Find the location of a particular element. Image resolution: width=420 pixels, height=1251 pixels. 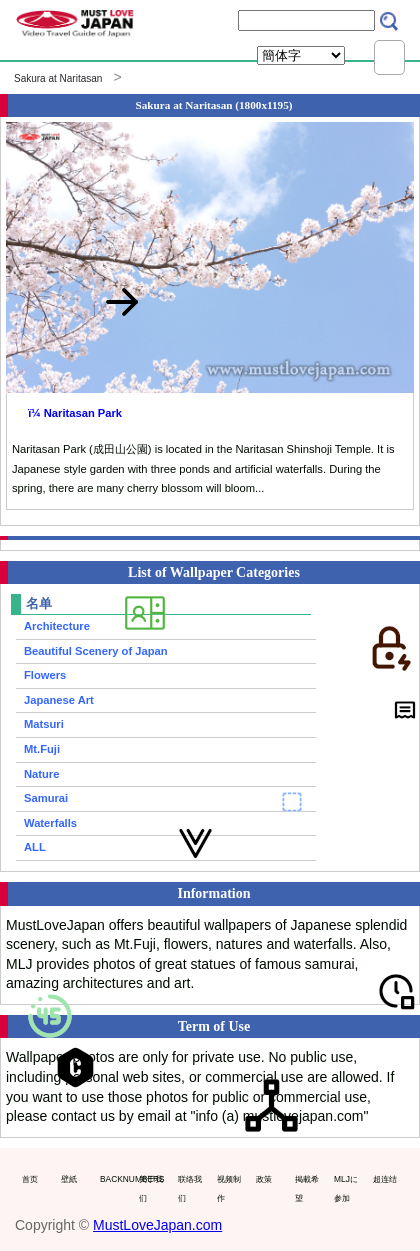

create a selection area is located at coordinates (292, 802).